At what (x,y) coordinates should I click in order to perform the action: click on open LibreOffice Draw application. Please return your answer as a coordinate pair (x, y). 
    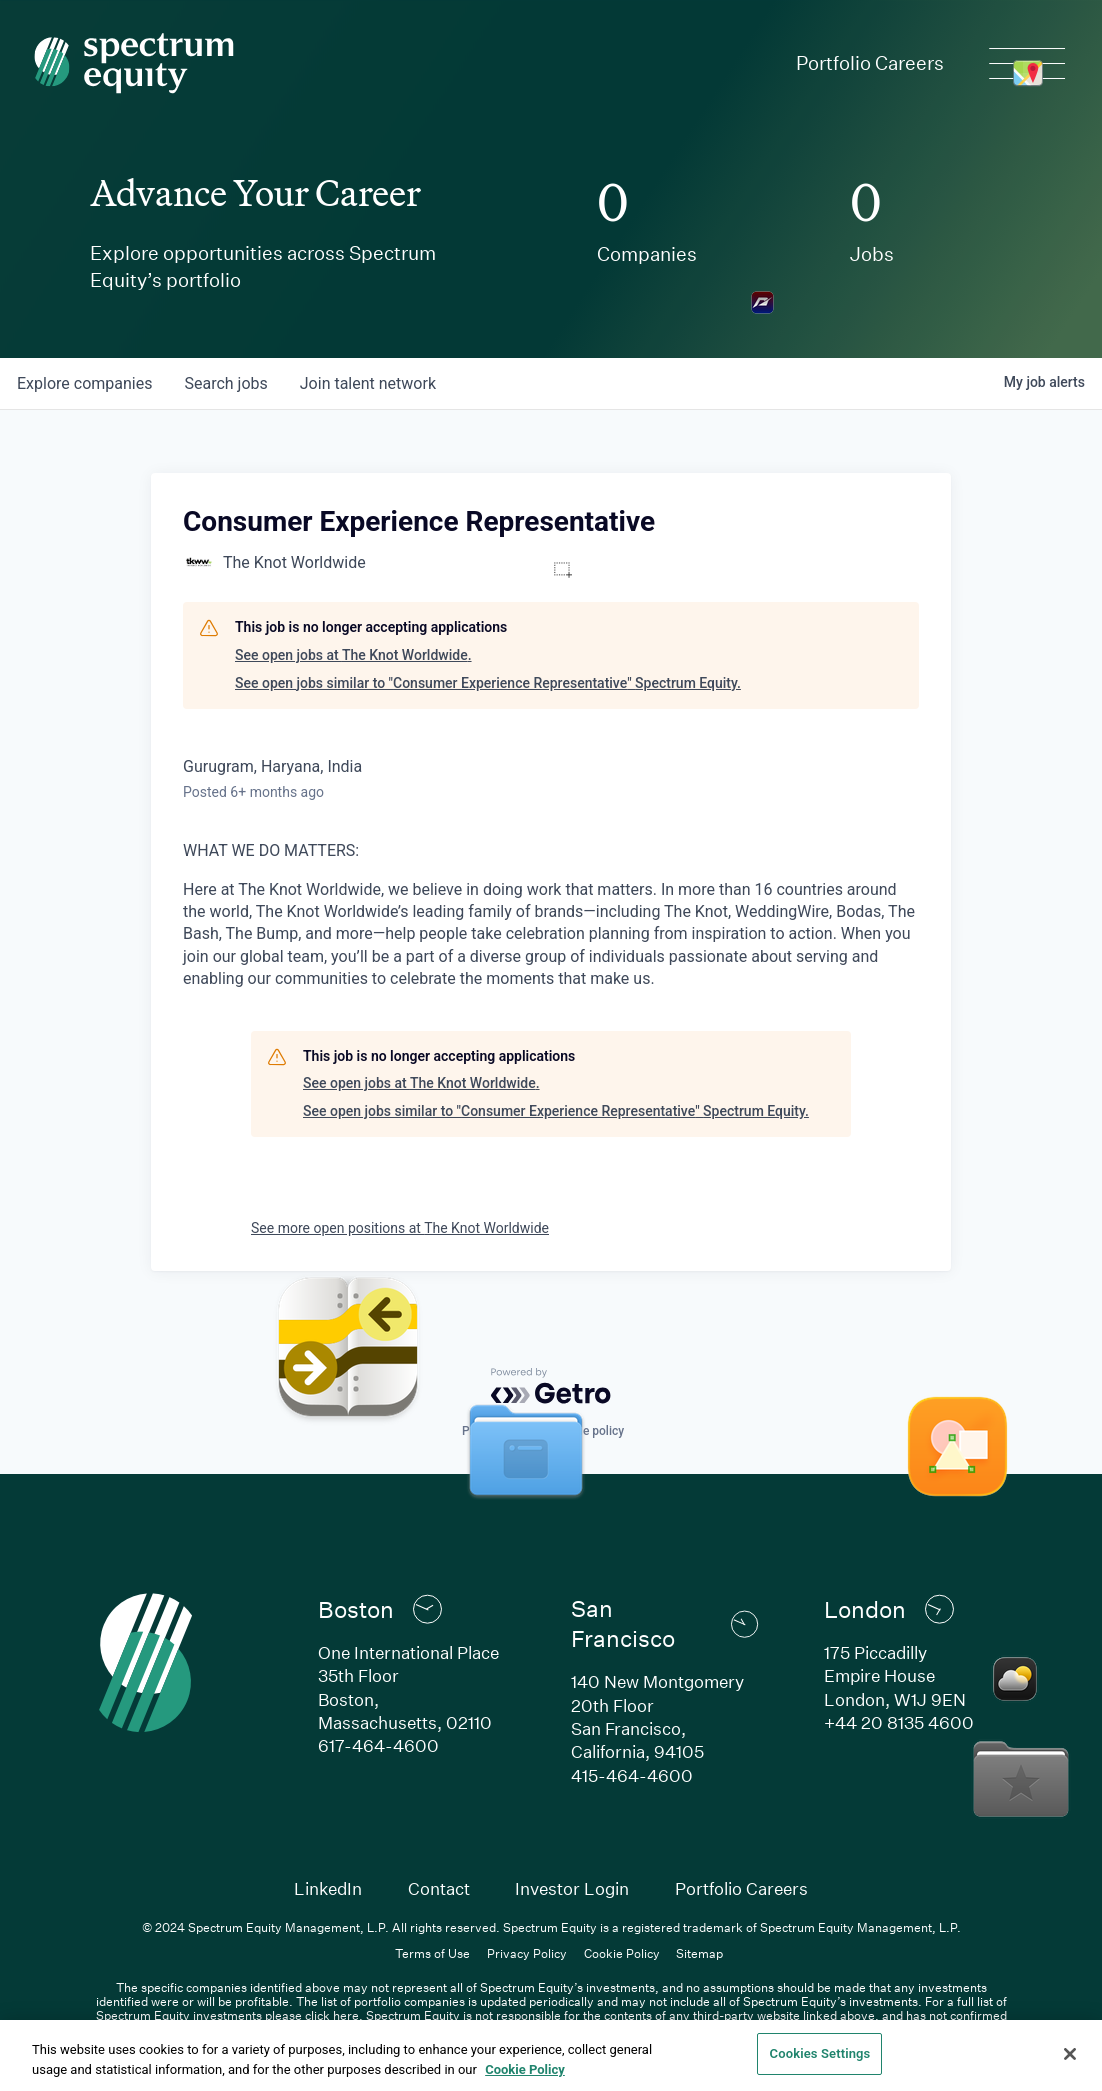
    Looking at the image, I should click on (957, 1446).